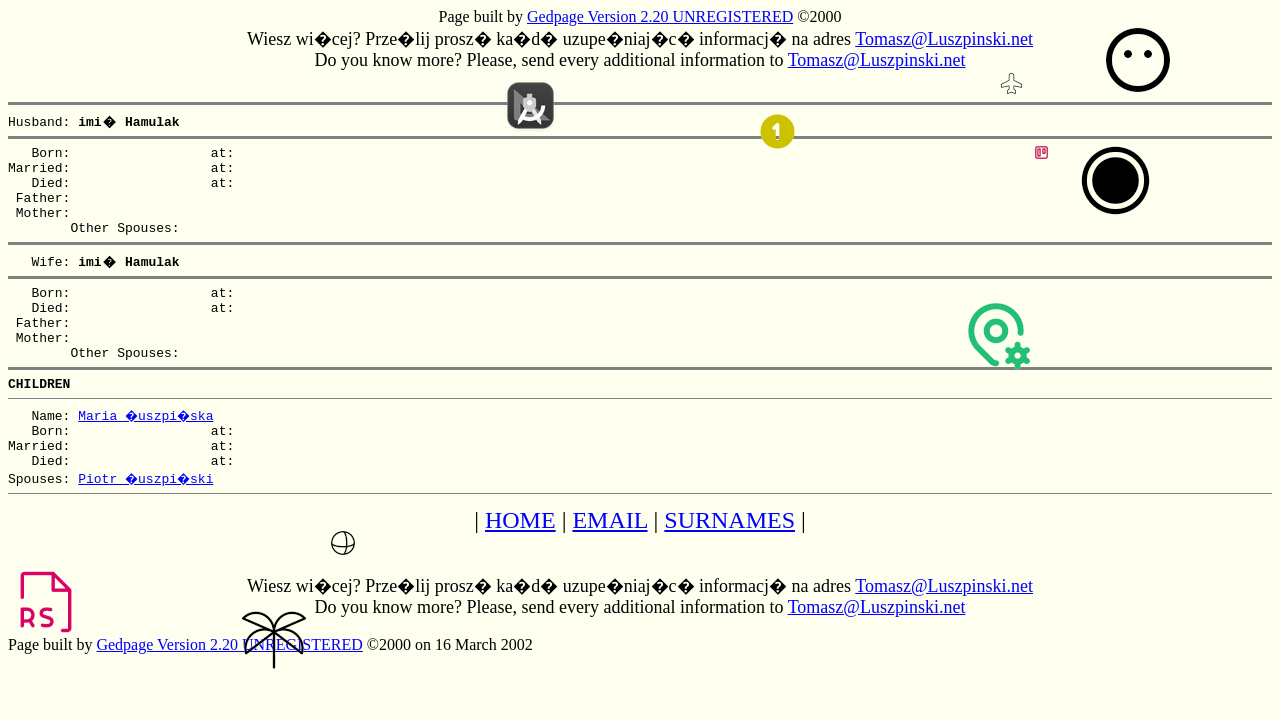  I want to click on open Trello app, so click(1041, 152).